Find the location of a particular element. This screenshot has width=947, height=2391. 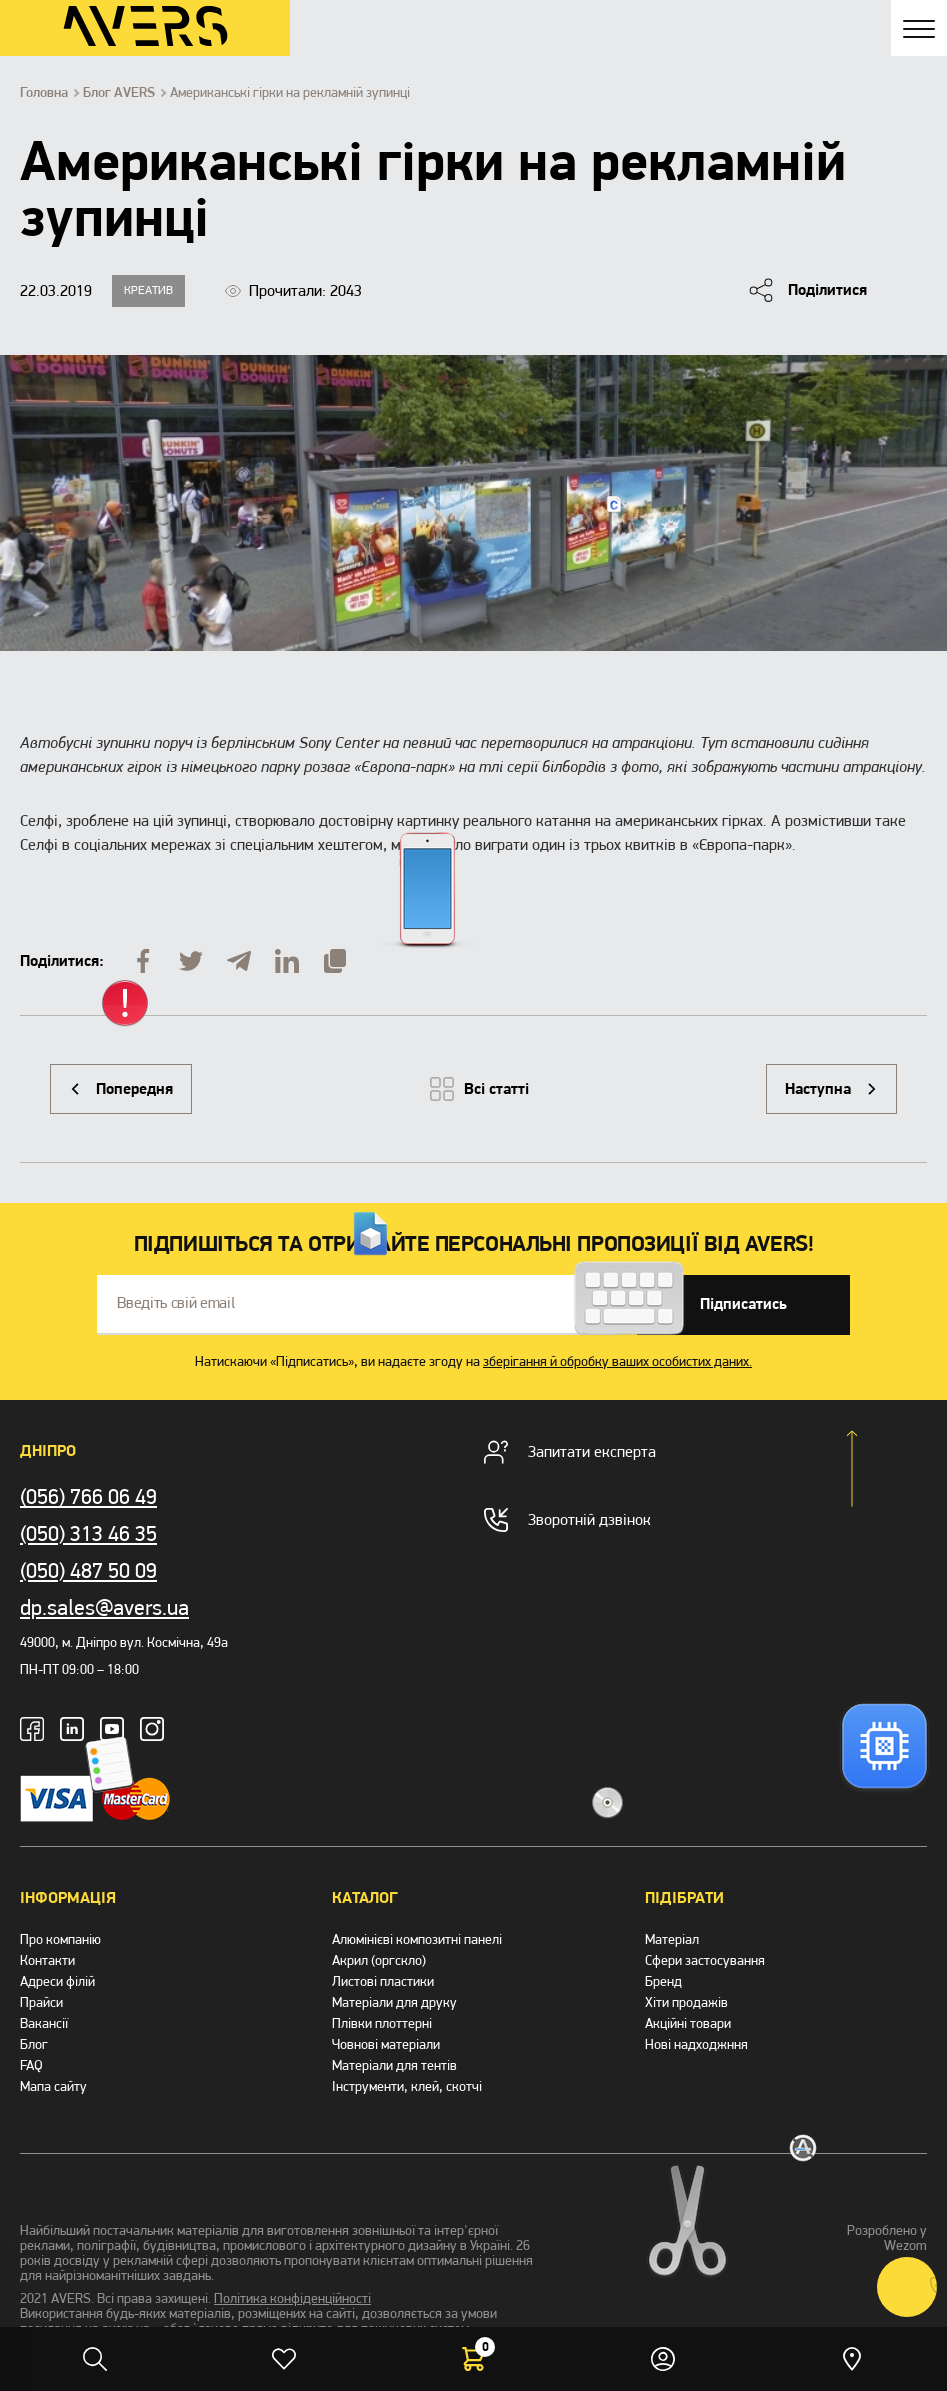

indicates a rewritable CD drive or disc is located at coordinates (607, 1802).